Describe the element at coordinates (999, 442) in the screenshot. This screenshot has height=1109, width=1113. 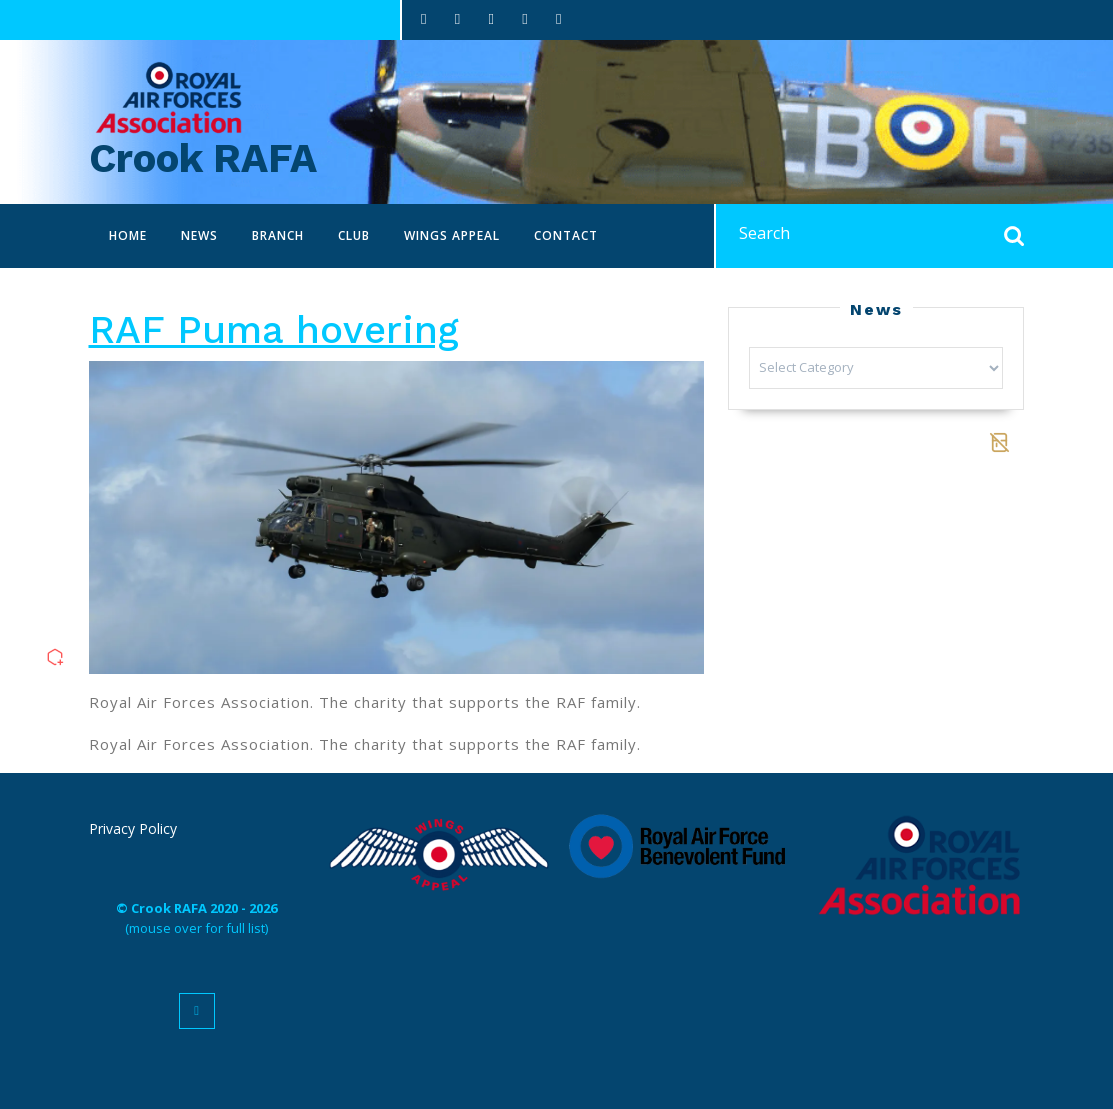
I see `refrigerator or cooling feature disabled` at that location.